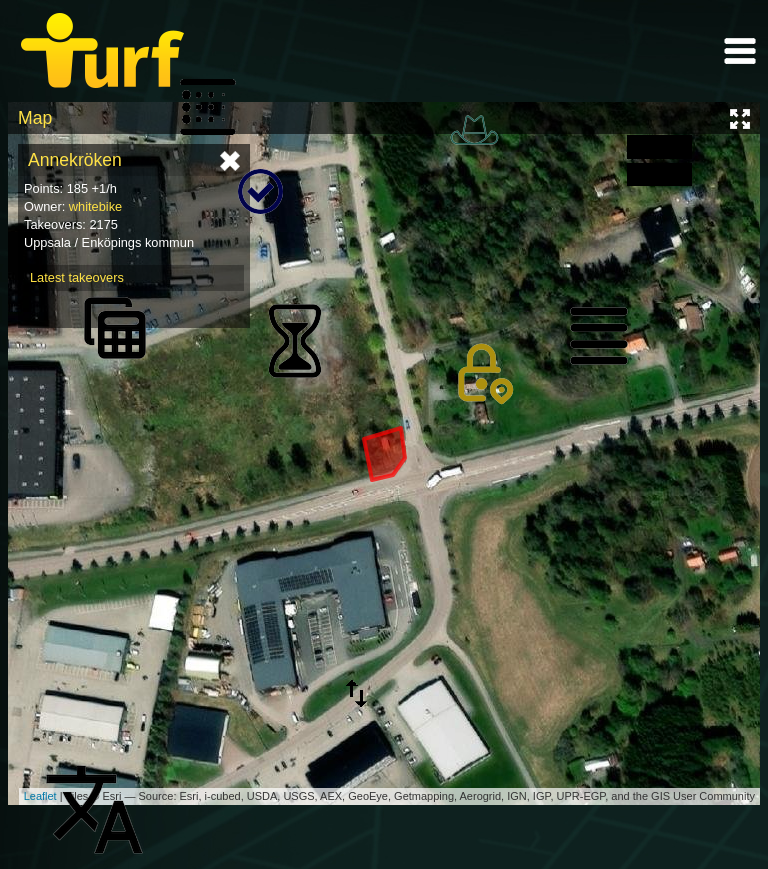  Describe the element at coordinates (208, 107) in the screenshot. I see `apply linear blur effect to image` at that location.